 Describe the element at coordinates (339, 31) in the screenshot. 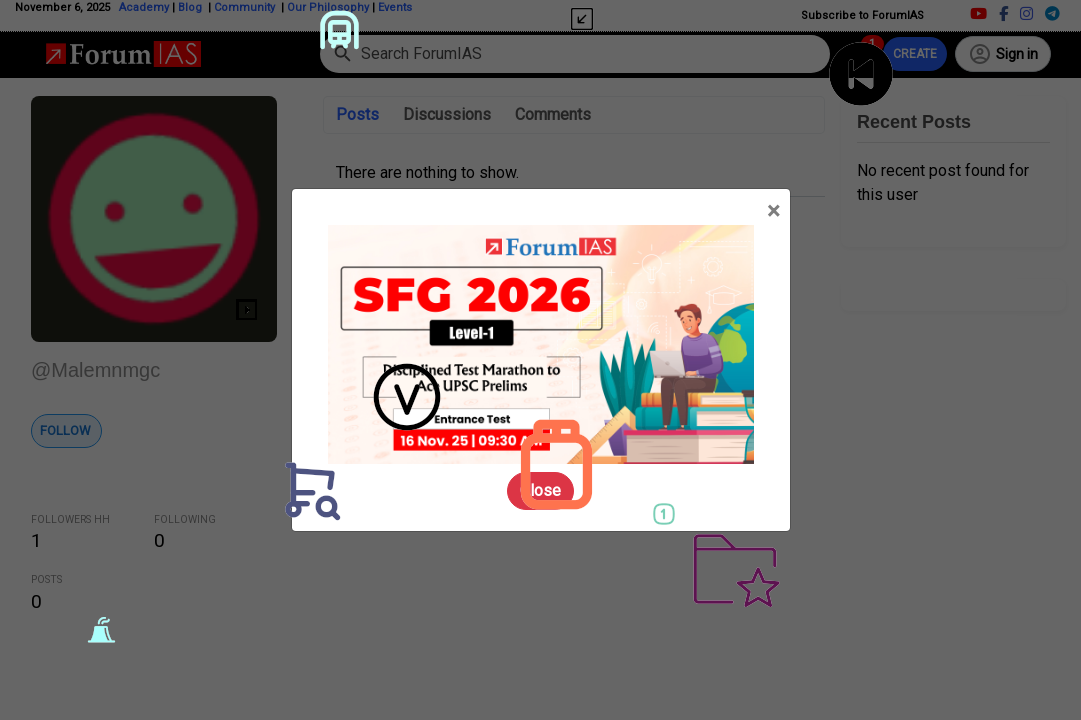

I see `view subway or metro transit options` at that location.